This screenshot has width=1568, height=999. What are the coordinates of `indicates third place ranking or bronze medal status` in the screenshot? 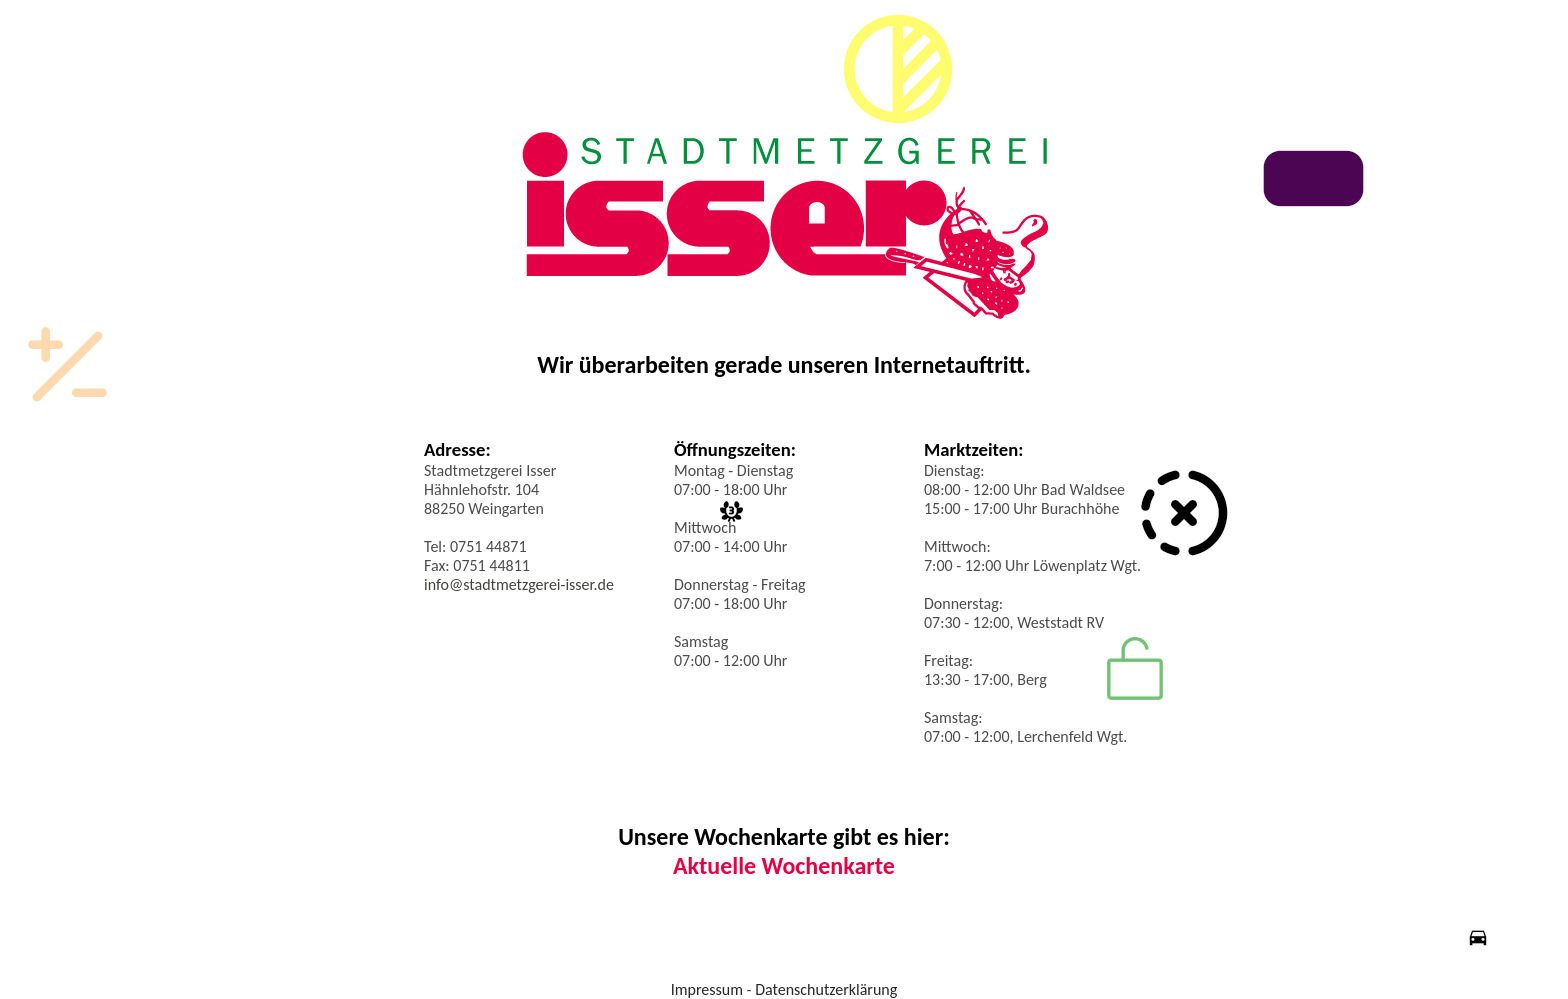 It's located at (731, 511).